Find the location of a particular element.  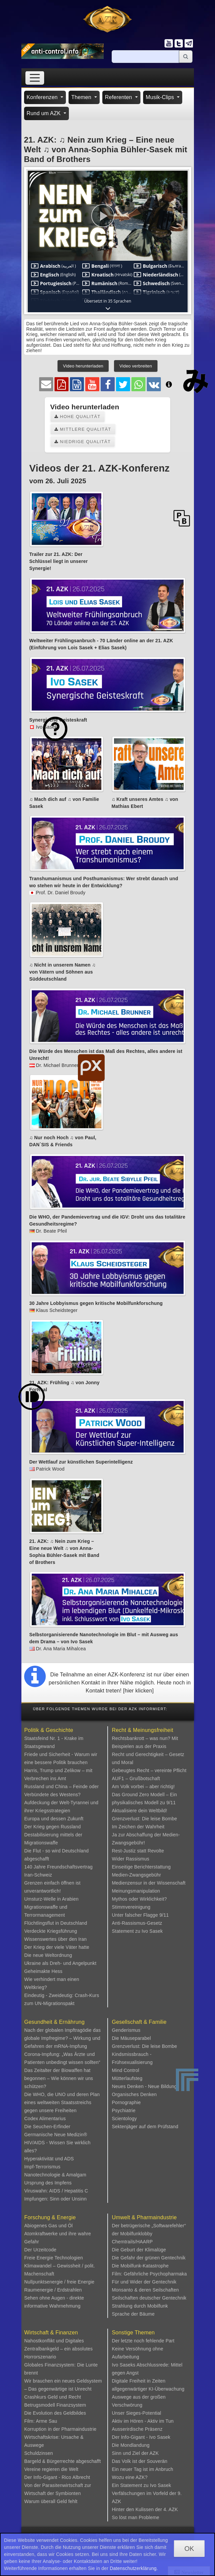

open the Mihon manga reader app is located at coordinates (196, 381).